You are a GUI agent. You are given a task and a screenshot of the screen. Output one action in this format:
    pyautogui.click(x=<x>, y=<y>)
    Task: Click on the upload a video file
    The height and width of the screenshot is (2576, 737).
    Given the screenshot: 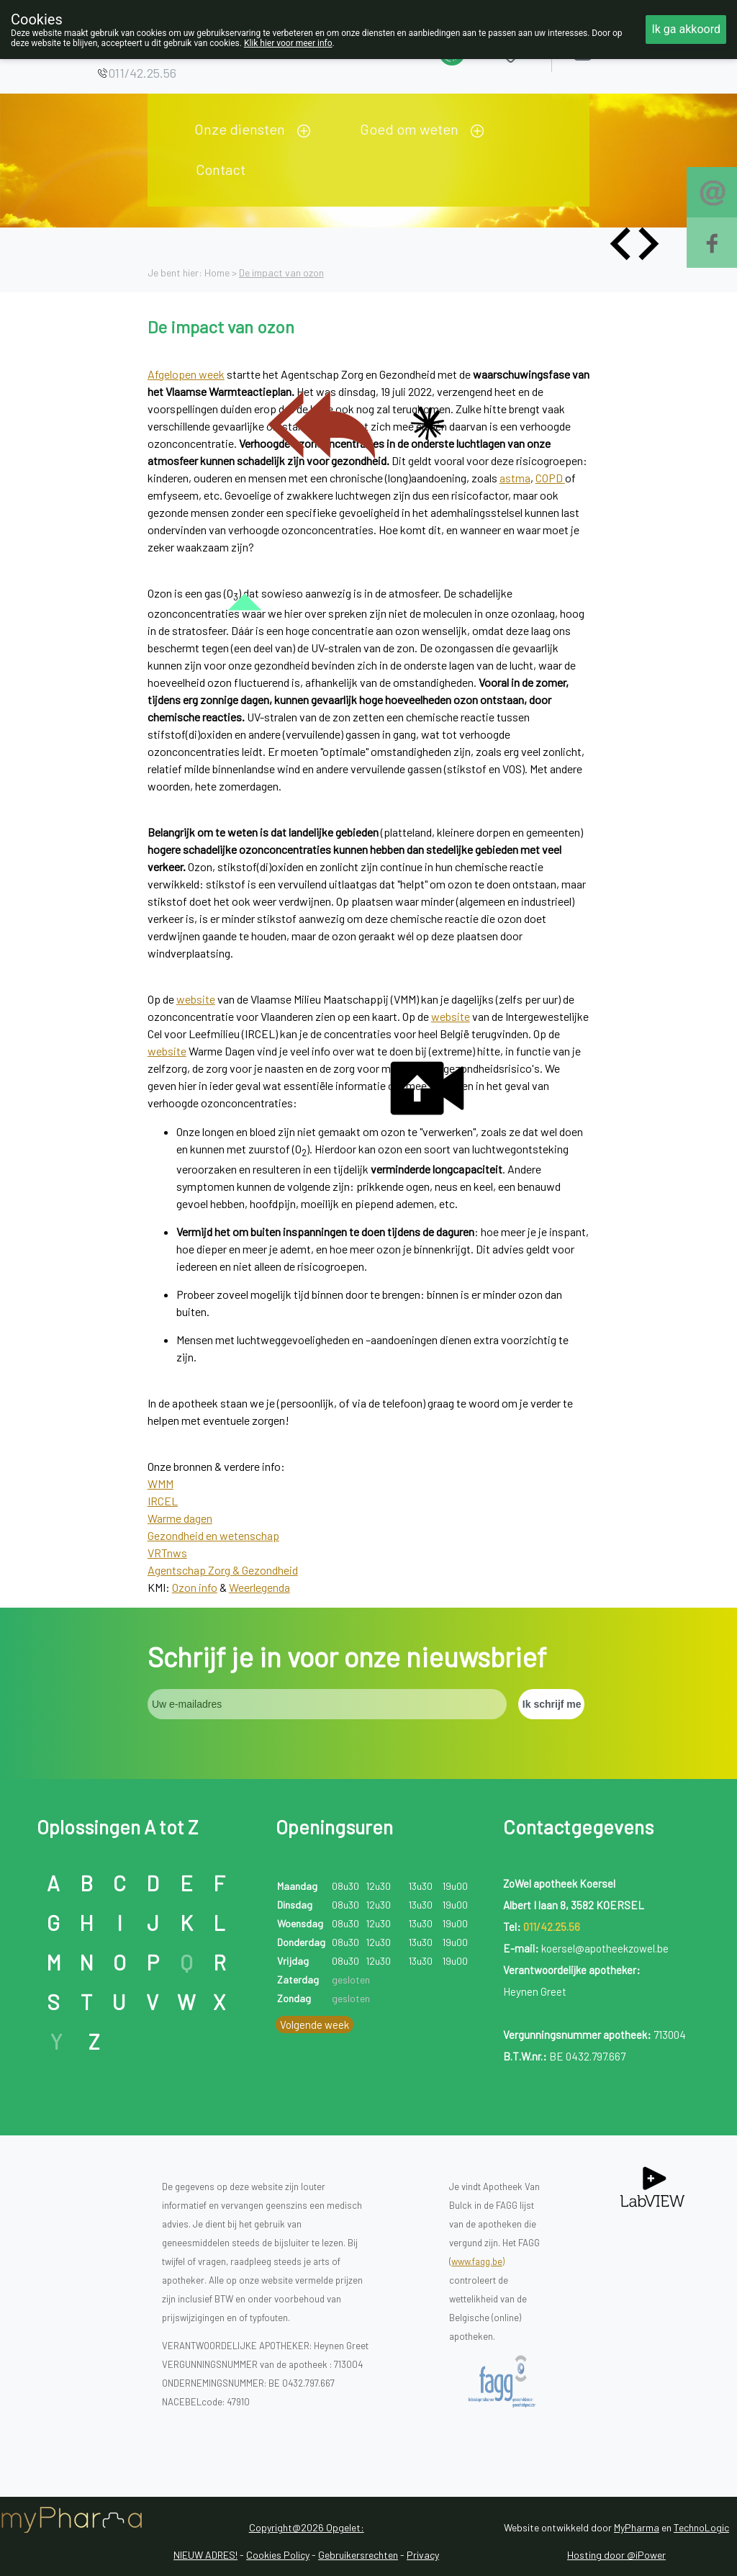 What is the action you would take?
    pyautogui.click(x=427, y=1088)
    